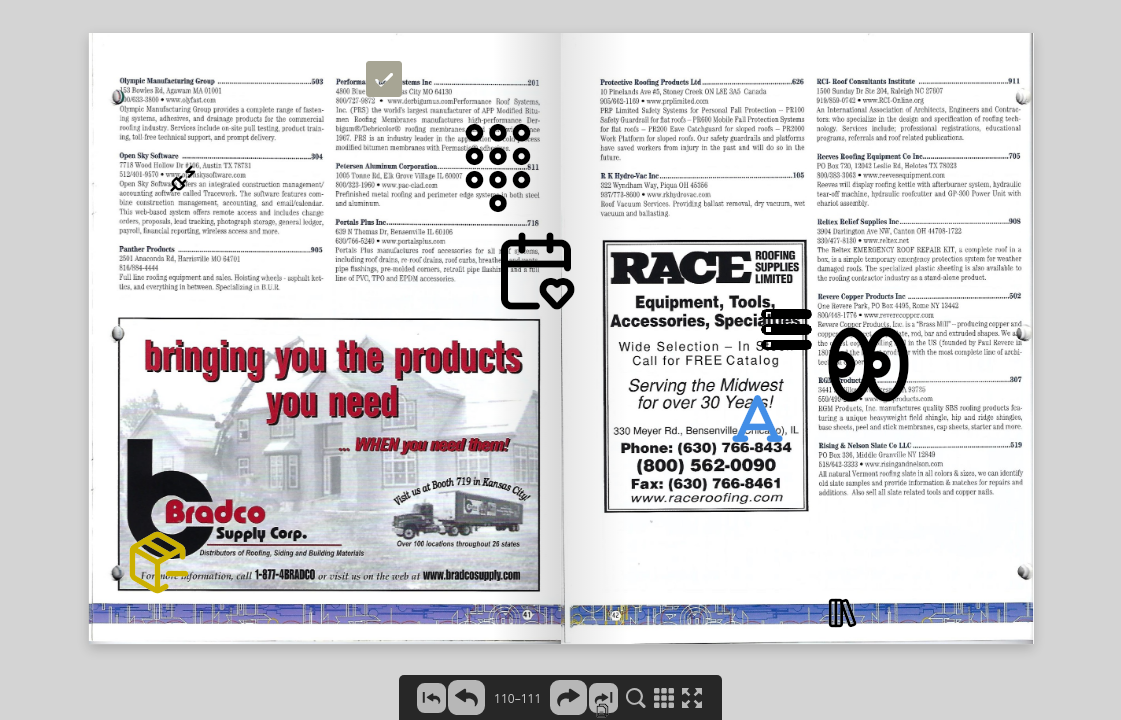 Image resolution: width=1121 pixels, height=720 pixels. What do you see at coordinates (843, 613) in the screenshot?
I see `access your library or collection` at bounding box center [843, 613].